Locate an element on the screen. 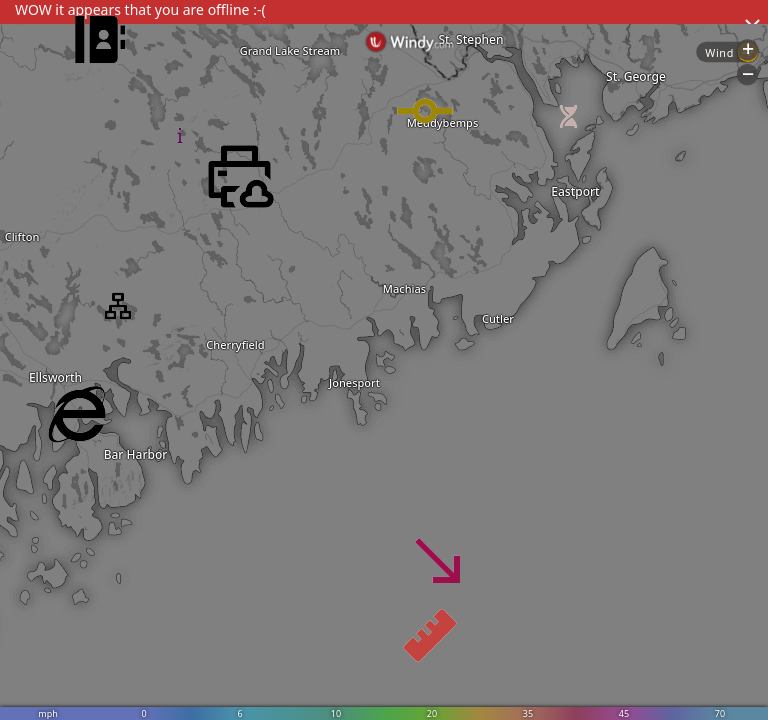 The image size is (768, 720). view more information about this item is located at coordinates (180, 136).